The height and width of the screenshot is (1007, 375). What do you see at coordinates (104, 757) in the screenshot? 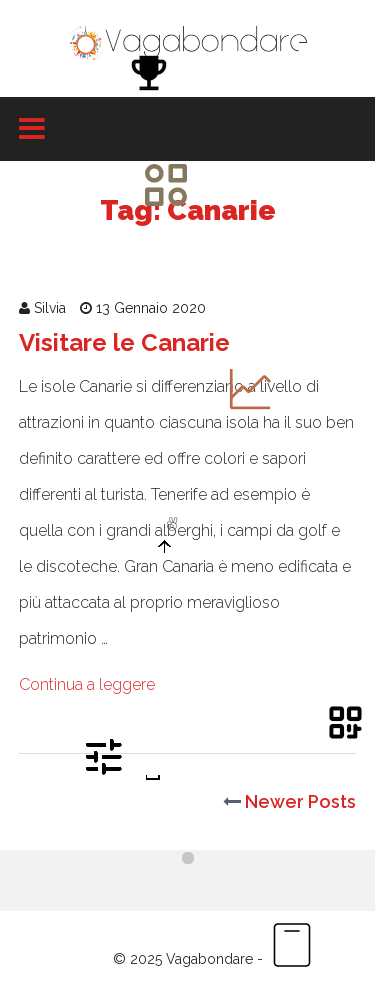
I see `adjust settings or preferences` at bounding box center [104, 757].